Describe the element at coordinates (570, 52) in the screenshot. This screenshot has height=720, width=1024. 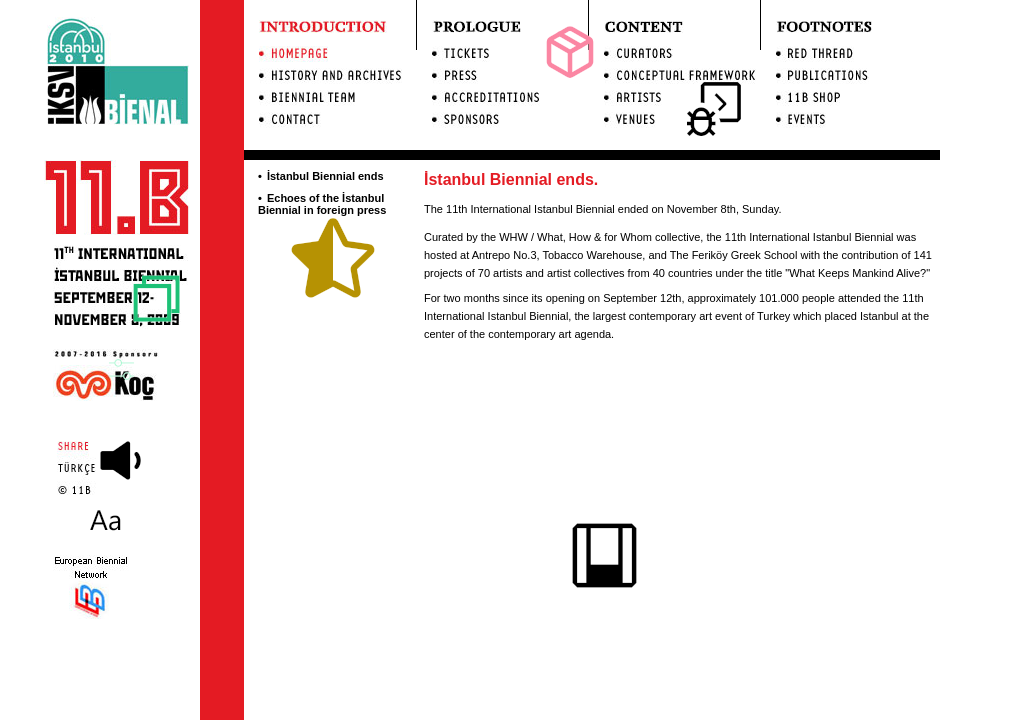
I see `view package or shipment details` at that location.